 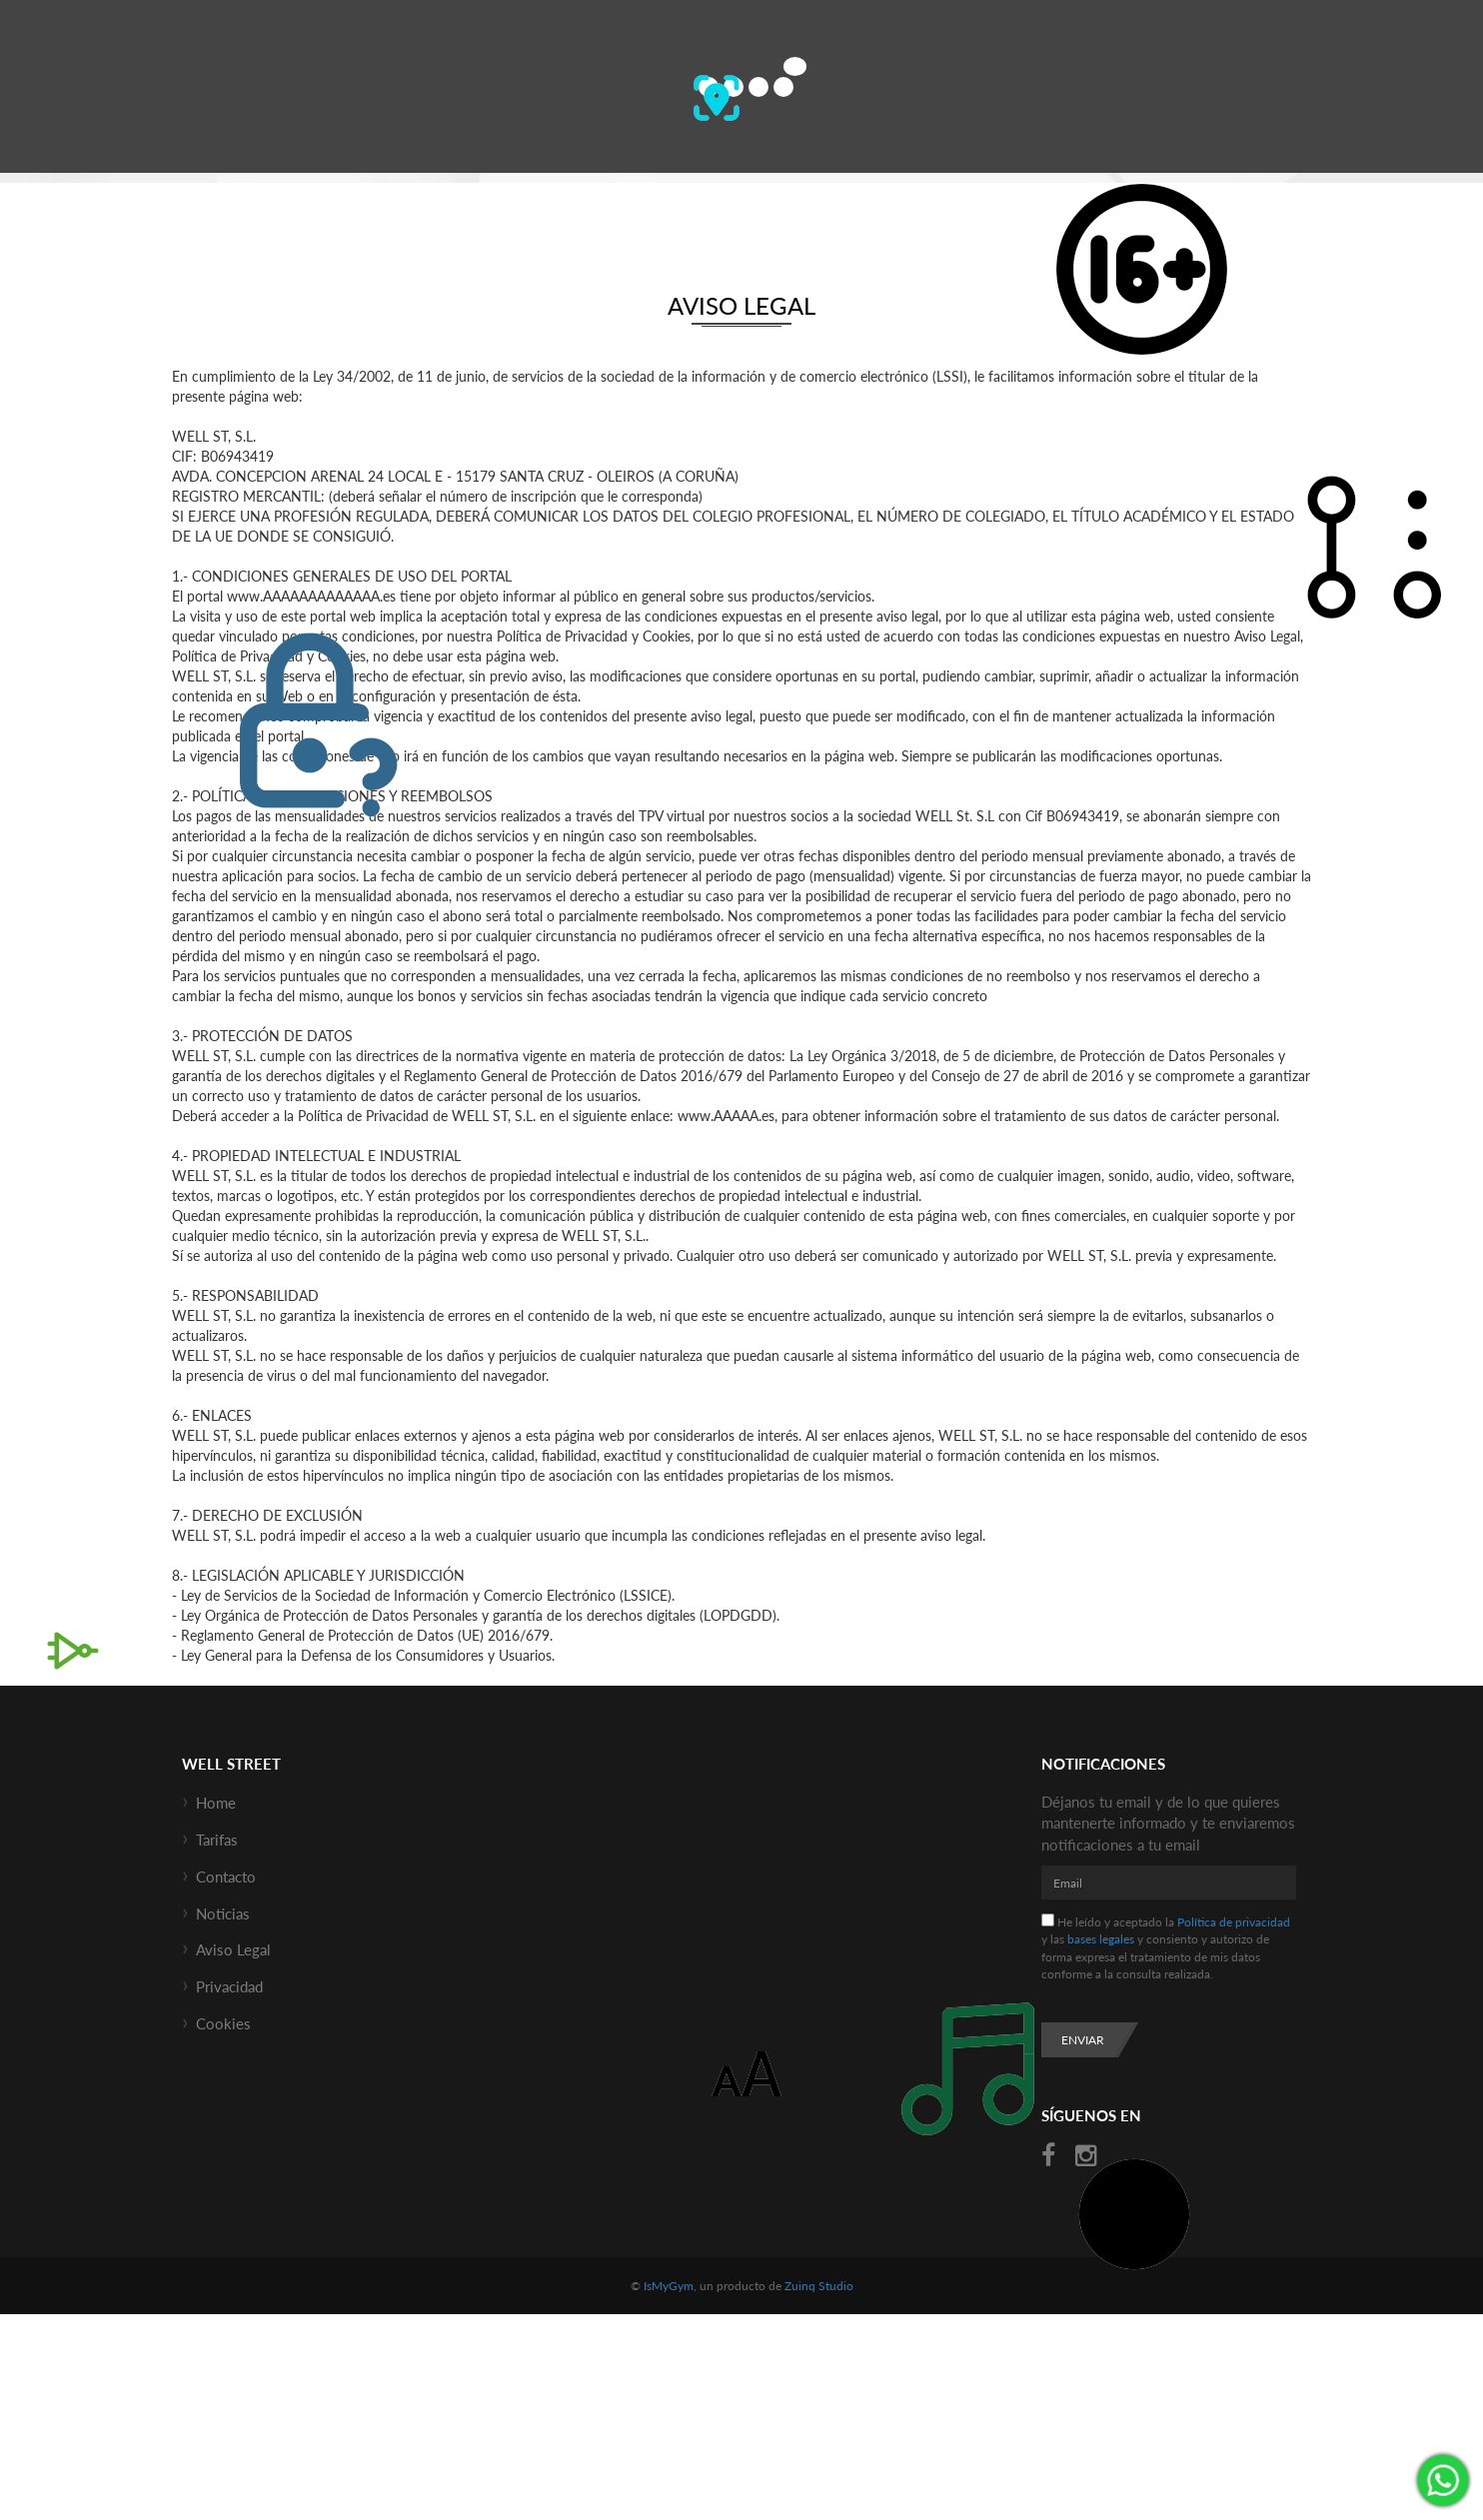 What do you see at coordinates (1374, 543) in the screenshot?
I see `draft pull request awaiting review` at bounding box center [1374, 543].